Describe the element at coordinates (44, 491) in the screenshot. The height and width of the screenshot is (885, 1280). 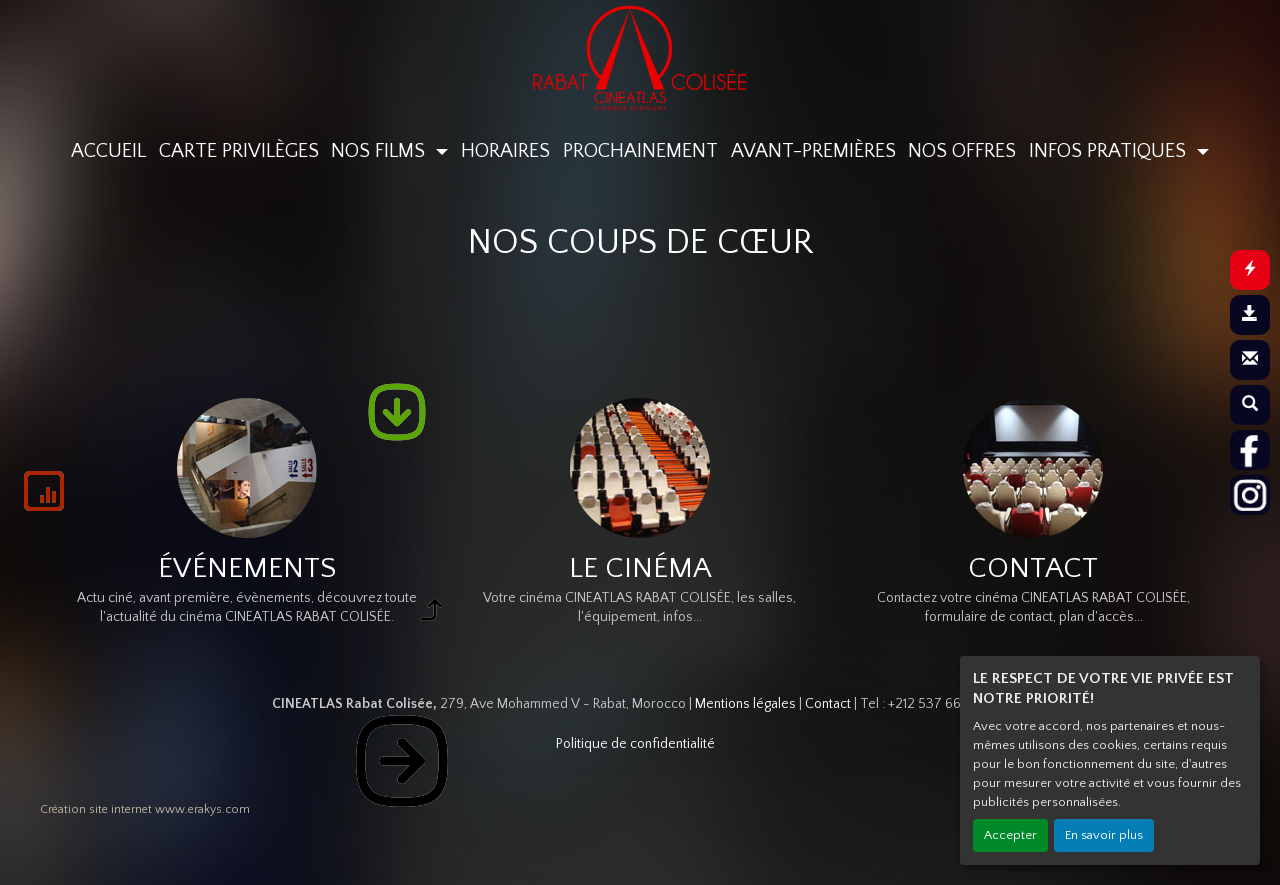
I see `align content to bottom-right corner` at that location.